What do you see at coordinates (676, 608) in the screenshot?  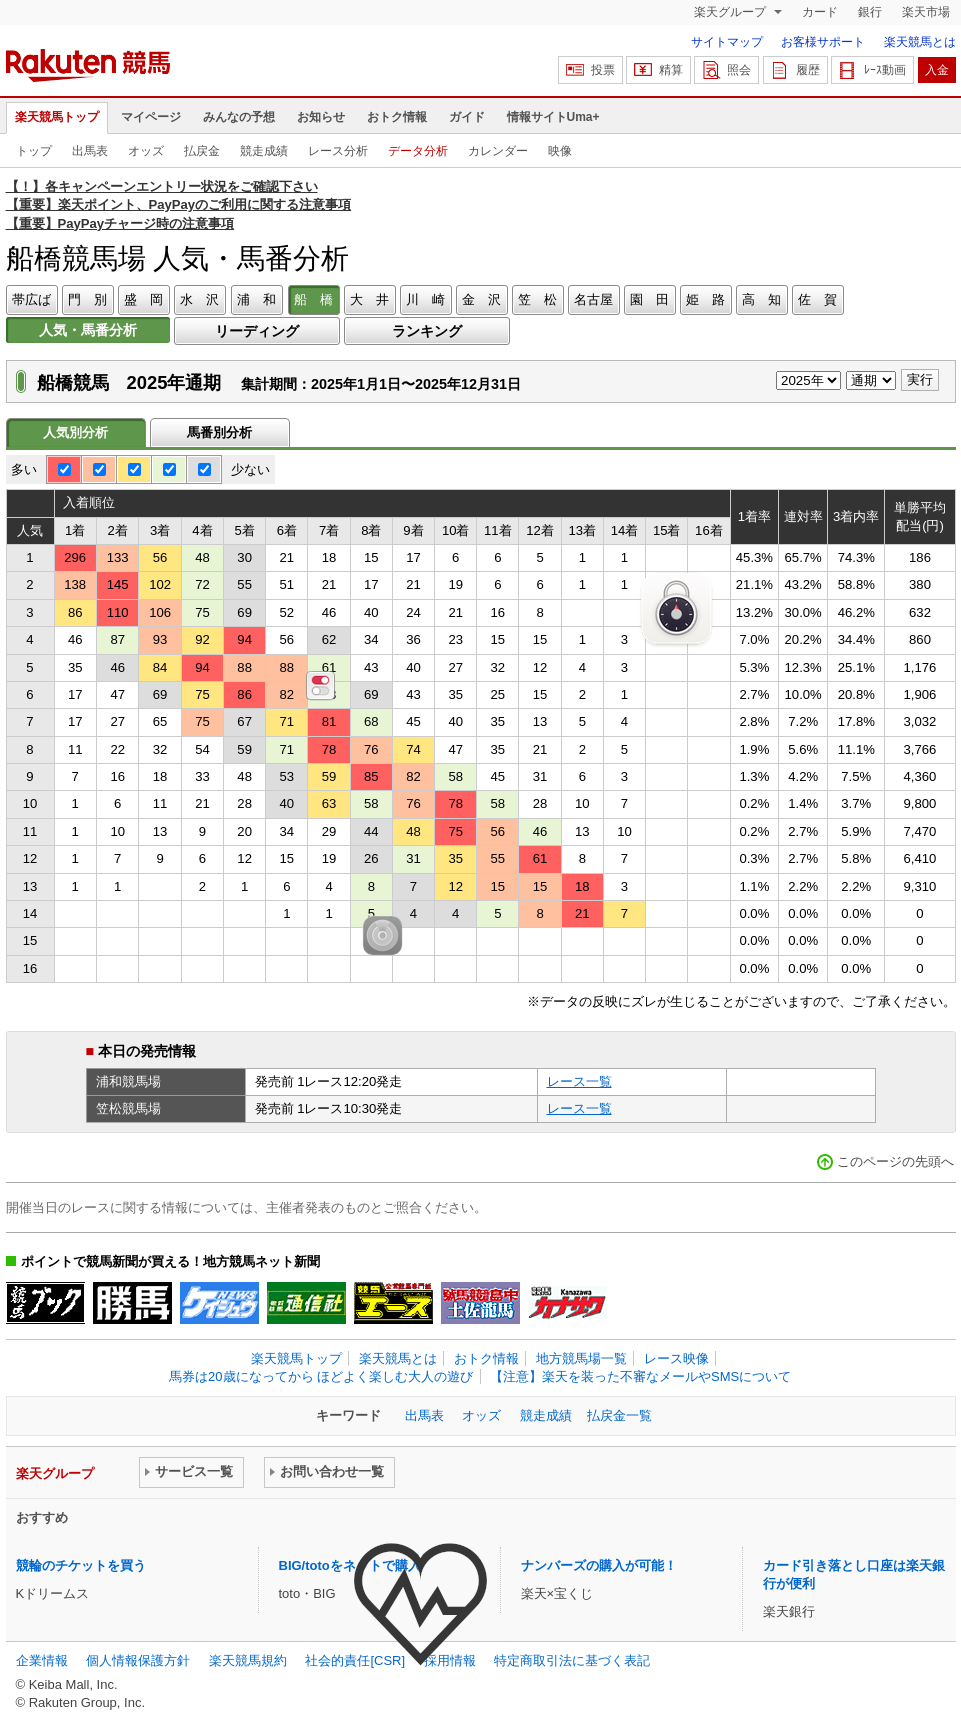 I see `open two-factor authentication app` at bounding box center [676, 608].